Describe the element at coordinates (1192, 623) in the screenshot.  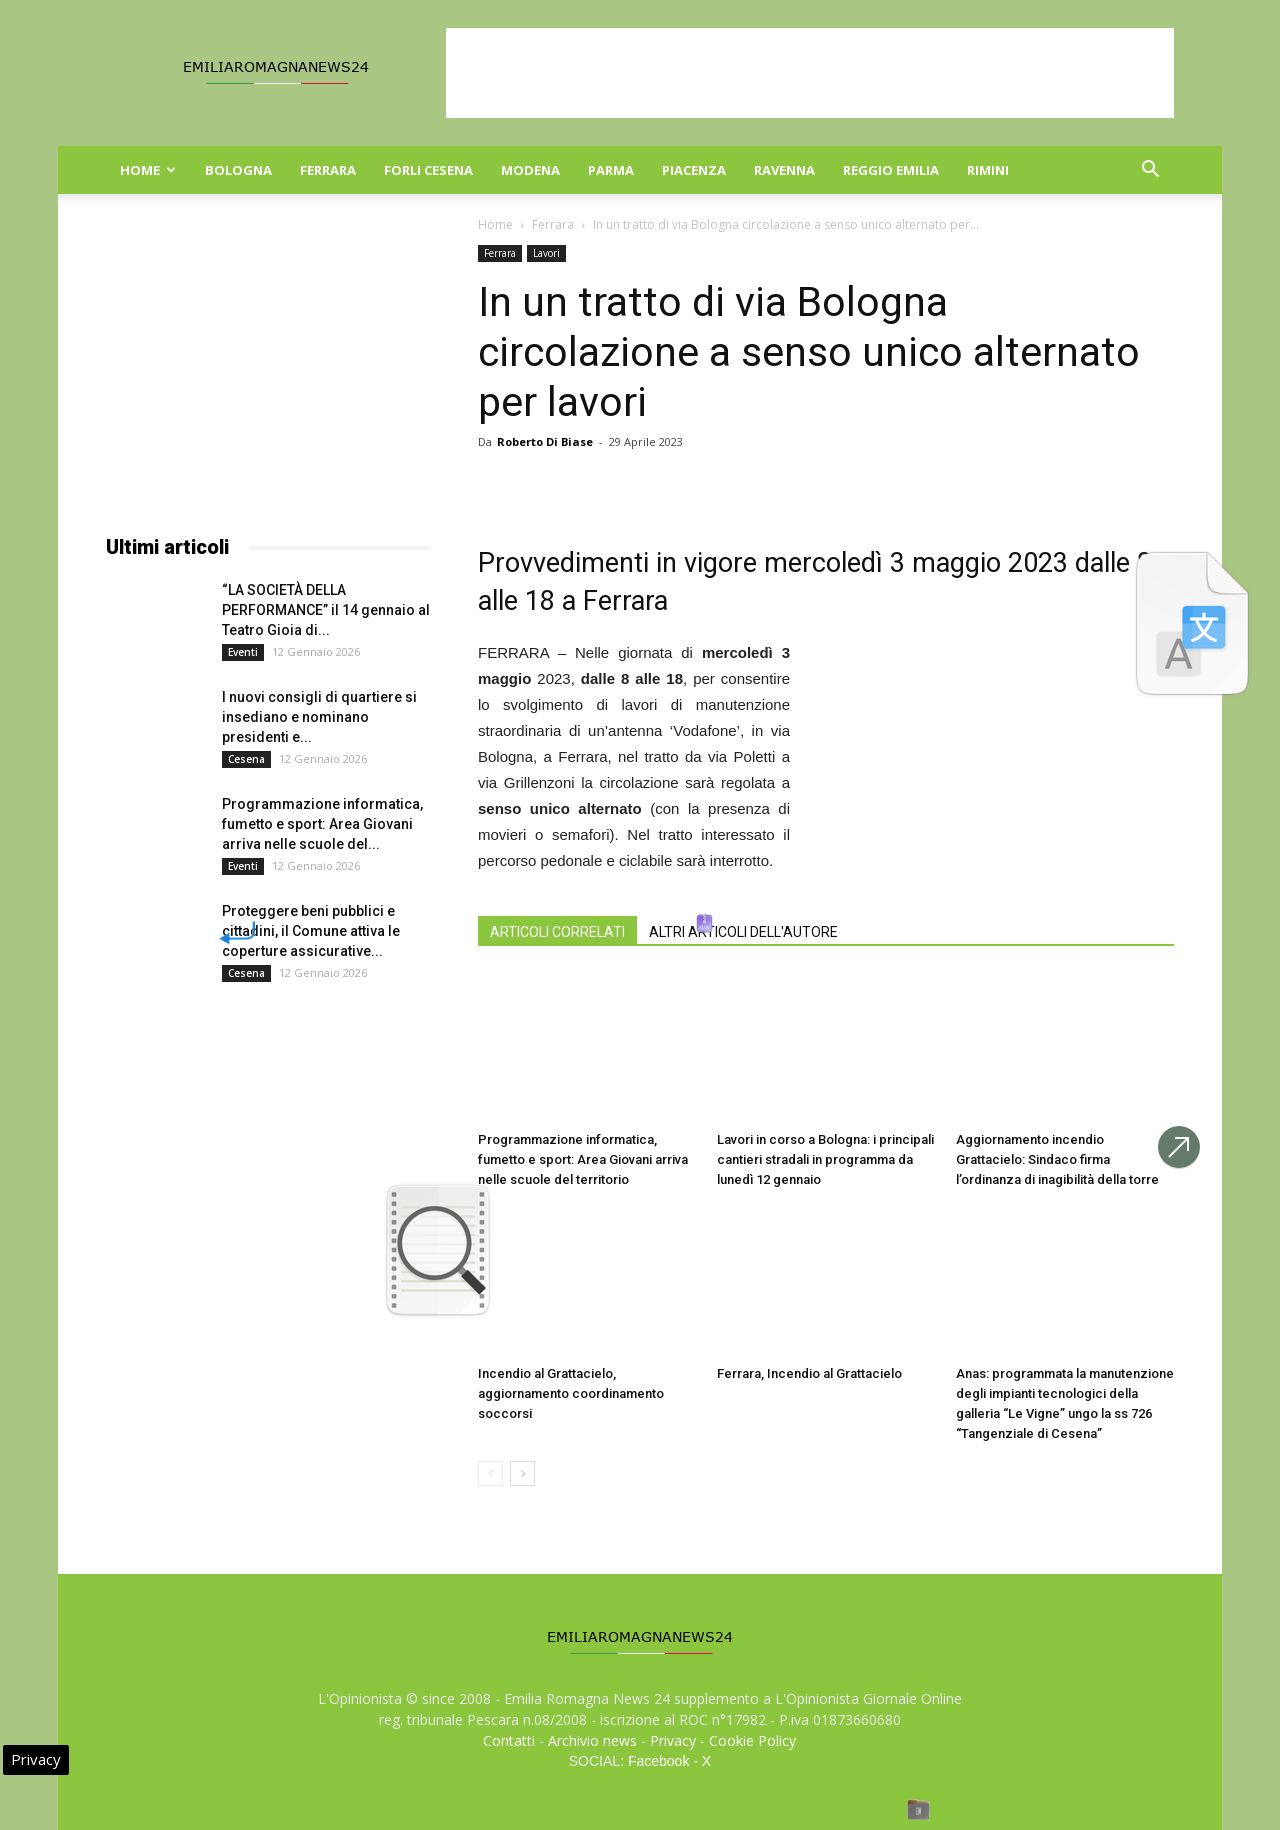
I see `a gettext translation file for software localization` at that location.